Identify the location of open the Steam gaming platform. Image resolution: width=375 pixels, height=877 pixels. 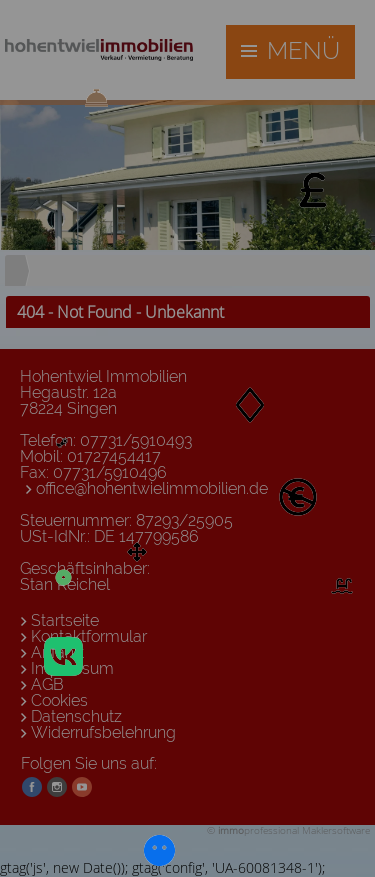
(62, 443).